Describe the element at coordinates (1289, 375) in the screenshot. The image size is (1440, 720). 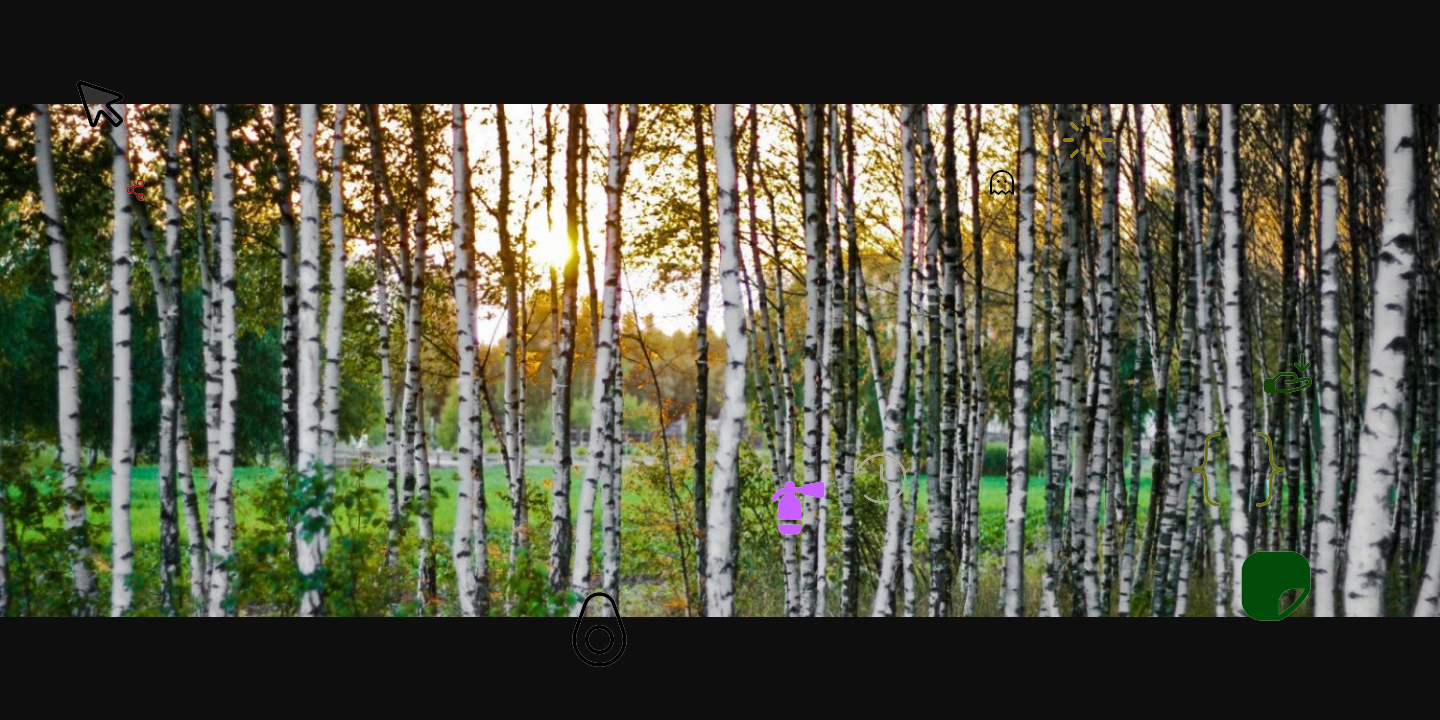
I see `receive or accept an incoming item` at that location.